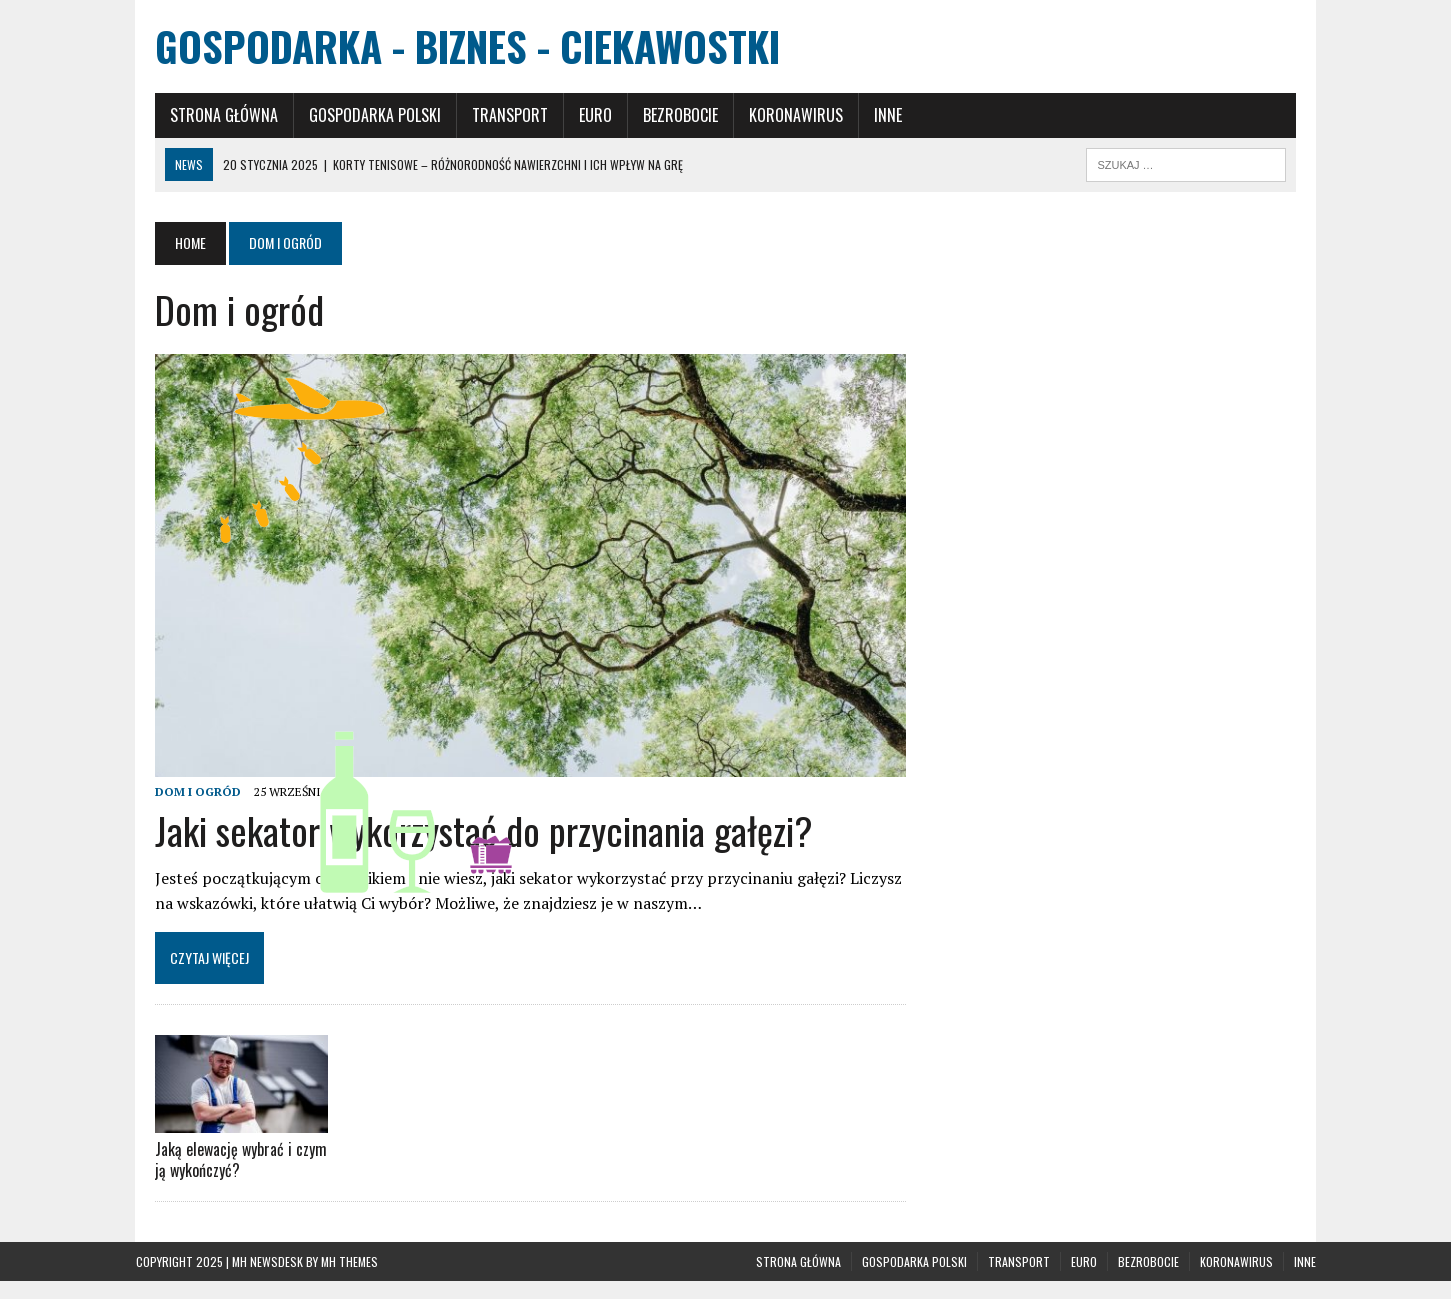 This screenshot has height=1299, width=1451. What do you see at coordinates (491, 853) in the screenshot?
I see `indicates coal or mining resources in inventory` at bounding box center [491, 853].